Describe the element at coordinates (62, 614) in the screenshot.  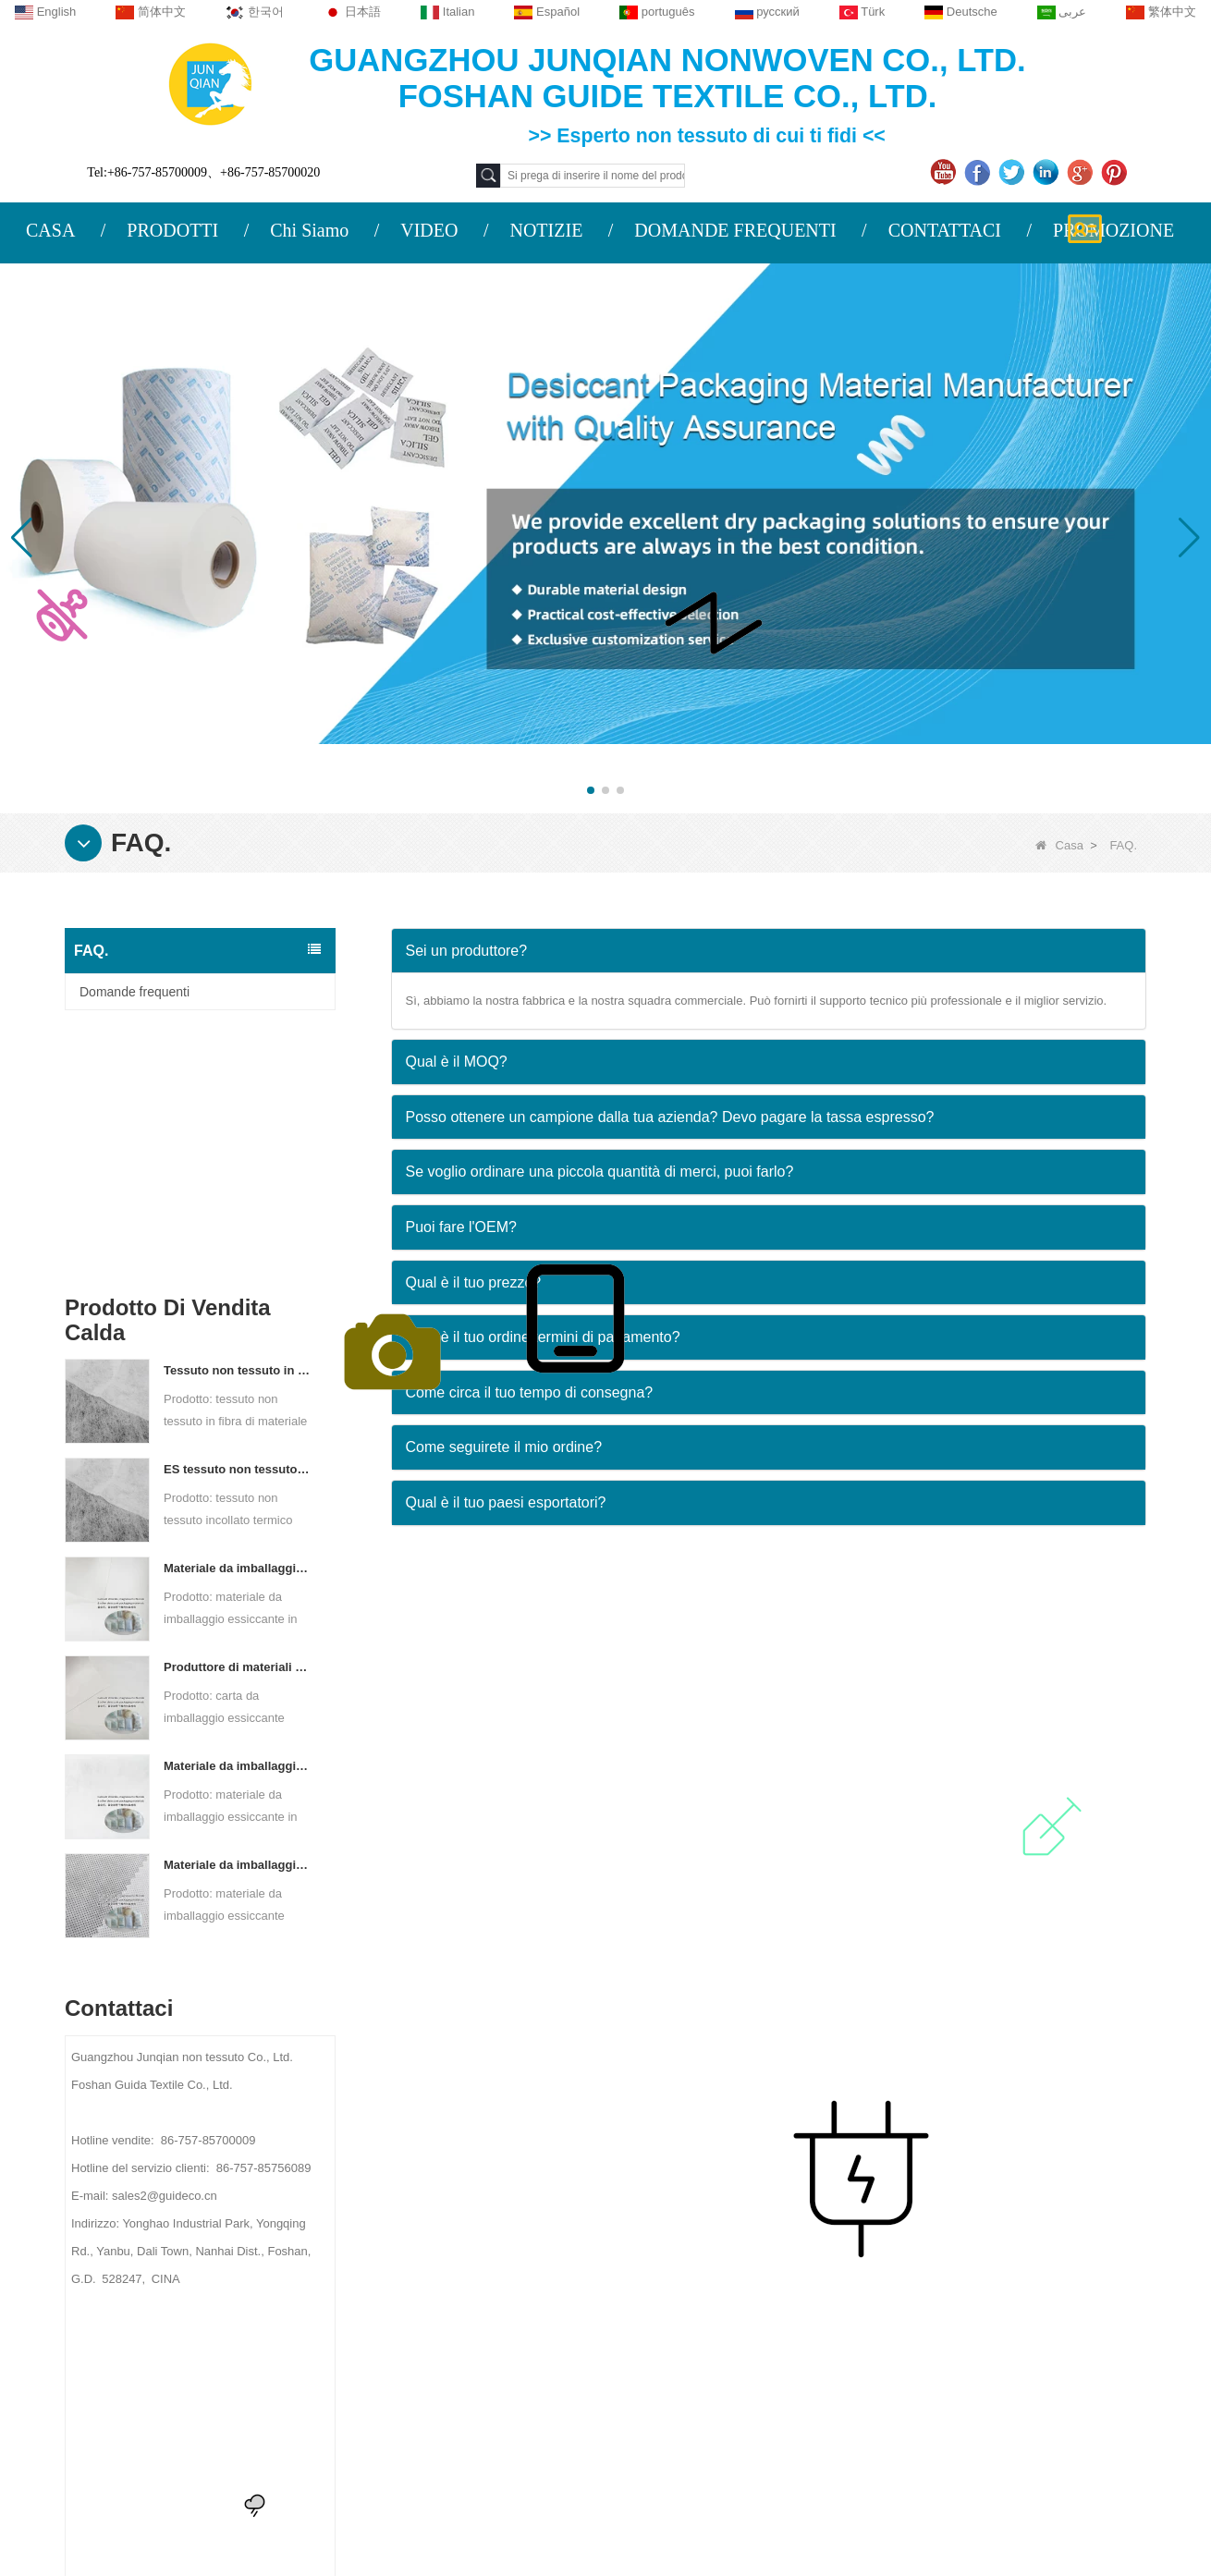
I see `indicates meat-free or vegetarian option` at that location.